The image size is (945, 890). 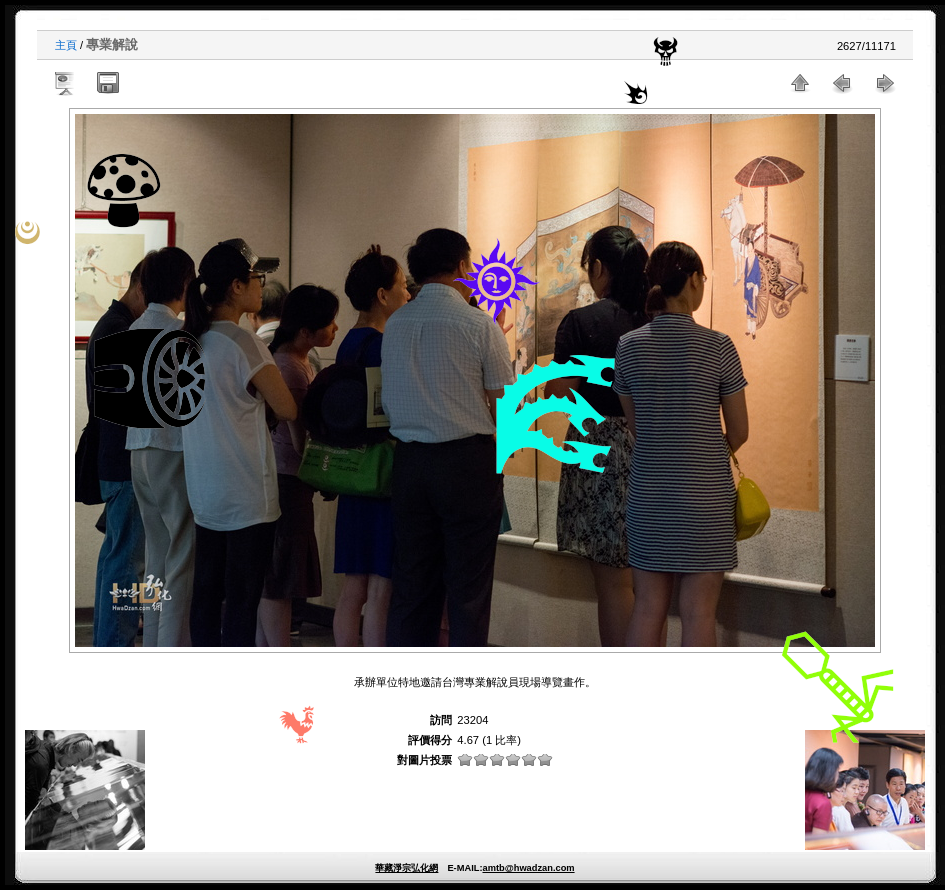 I want to click on indicates virus or malware detected, so click(x=837, y=687).